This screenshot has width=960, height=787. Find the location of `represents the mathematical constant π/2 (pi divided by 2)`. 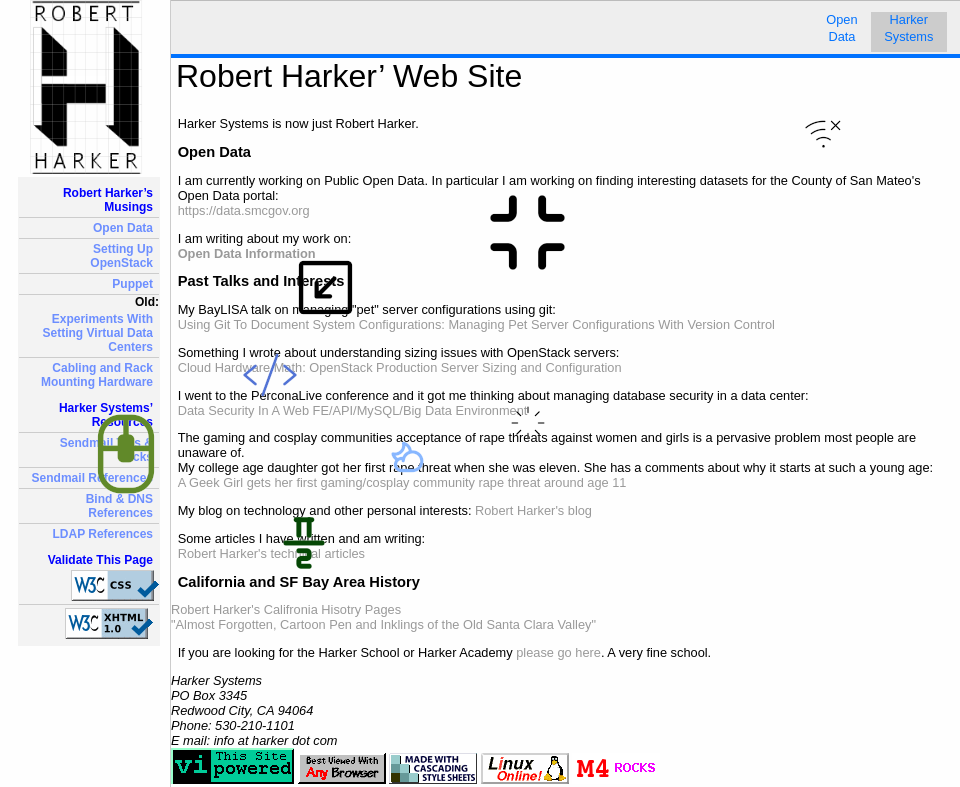

represents the mathematical constant π/2 (pi divided by 2) is located at coordinates (304, 543).